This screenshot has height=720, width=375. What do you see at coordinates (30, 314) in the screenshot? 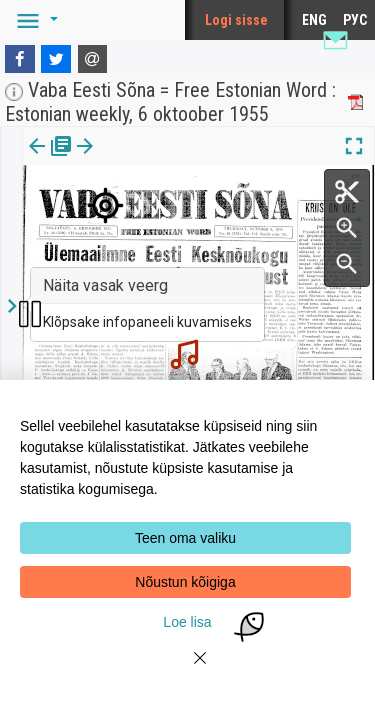
I see `switch to column view layout` at bounding box center [30, 314].